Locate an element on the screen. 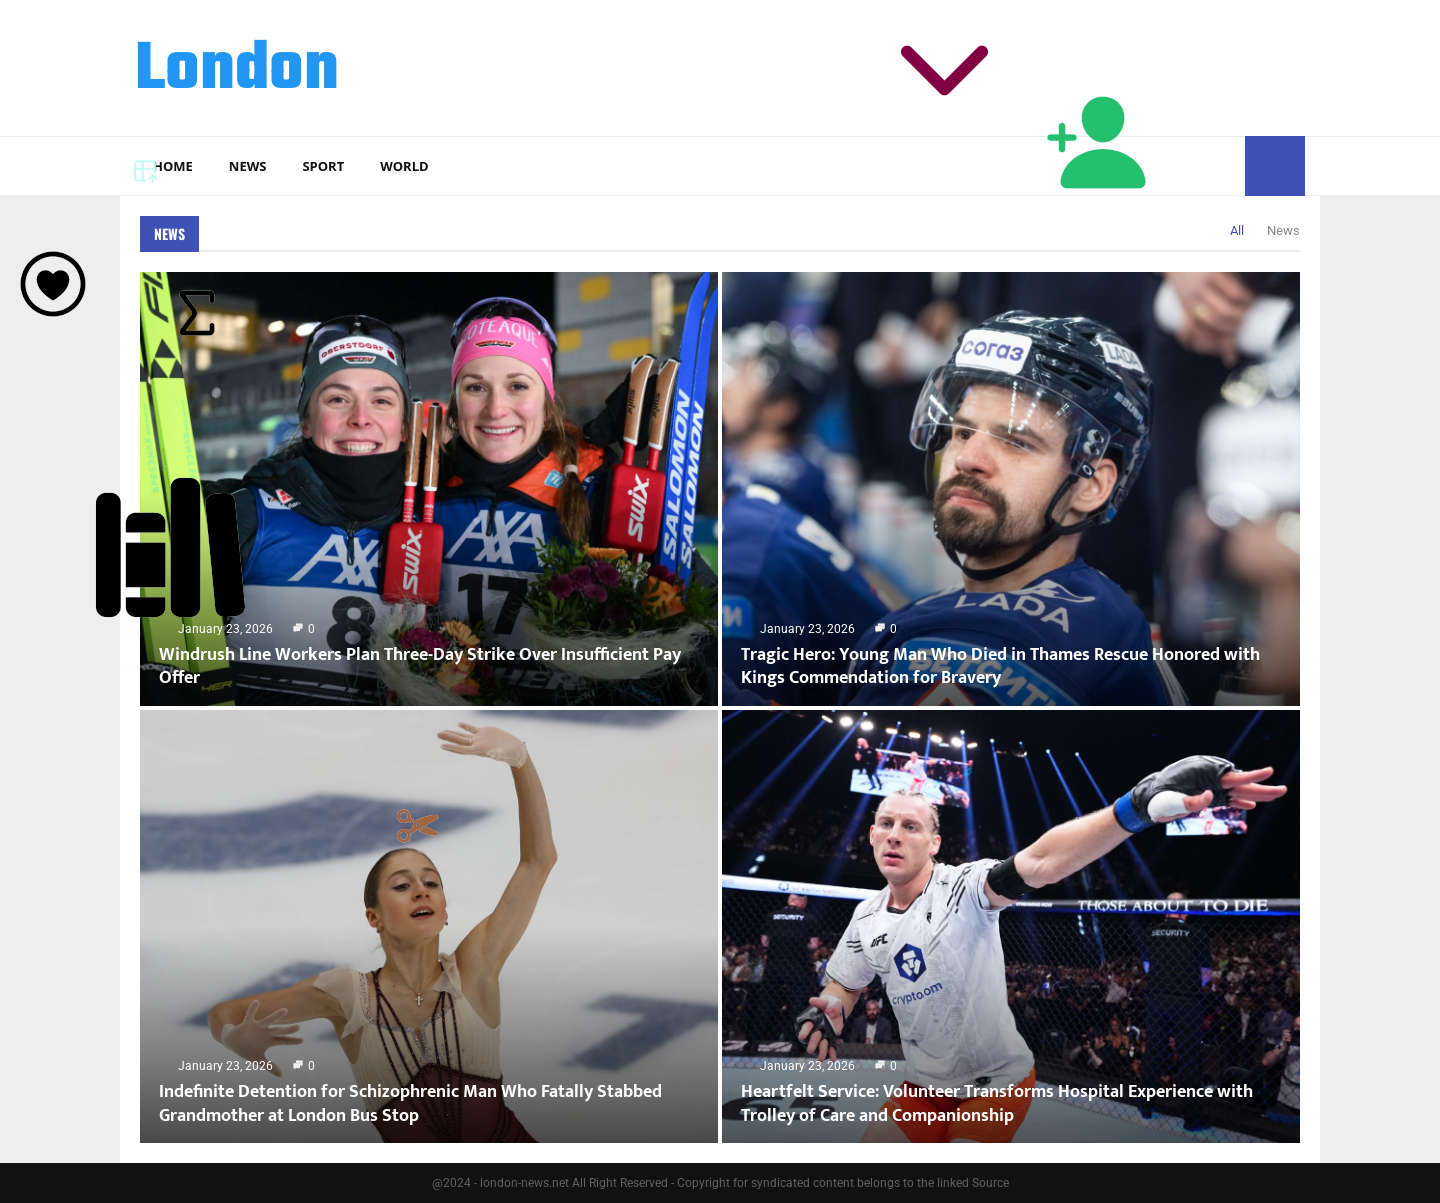  cut selected text or content is located at coordinates (418, 826).